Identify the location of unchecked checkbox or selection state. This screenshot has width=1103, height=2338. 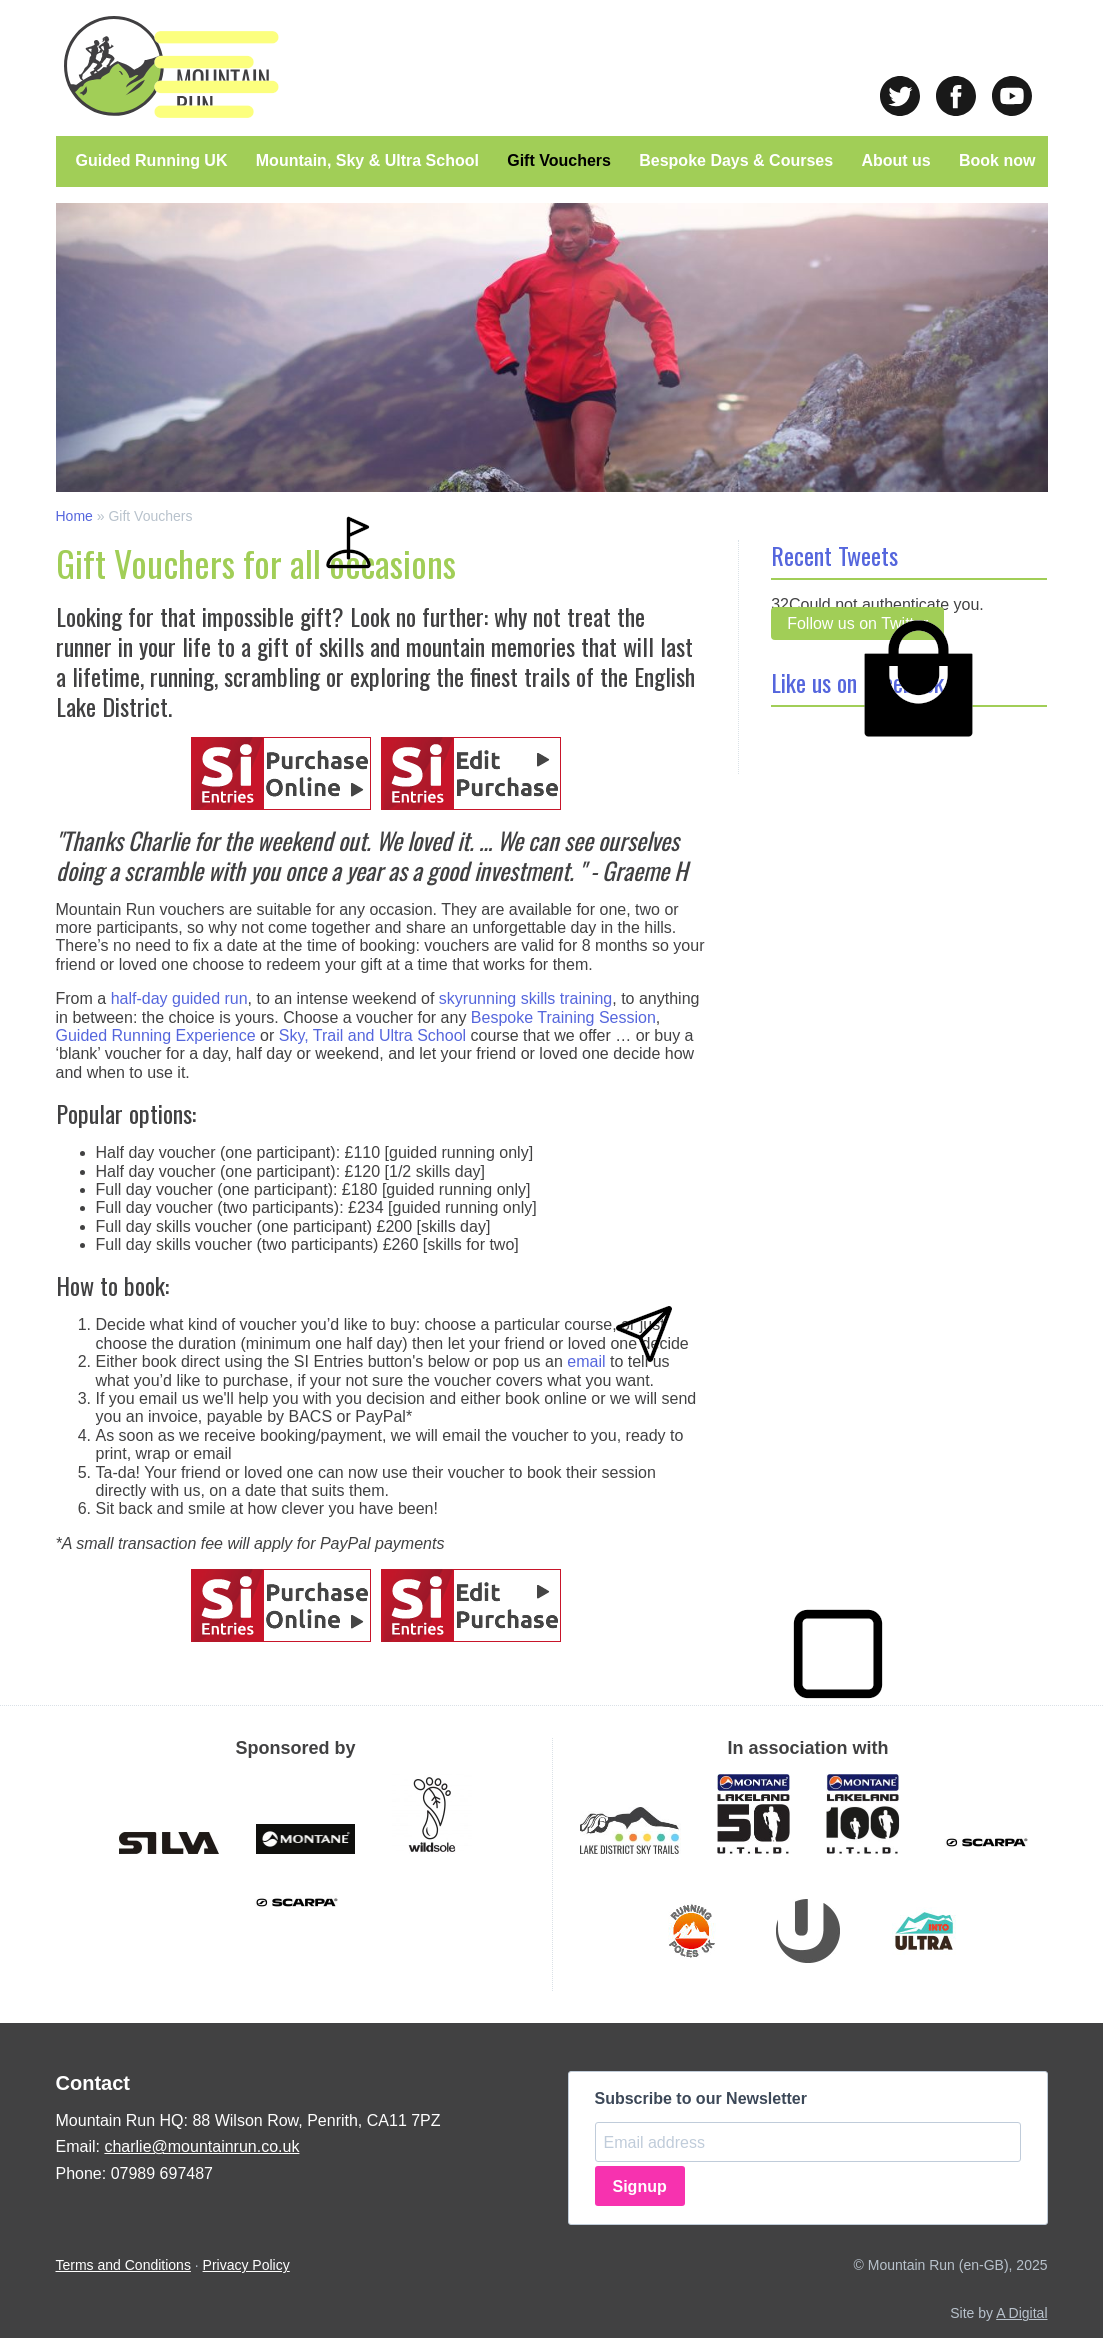
(838, 1654).